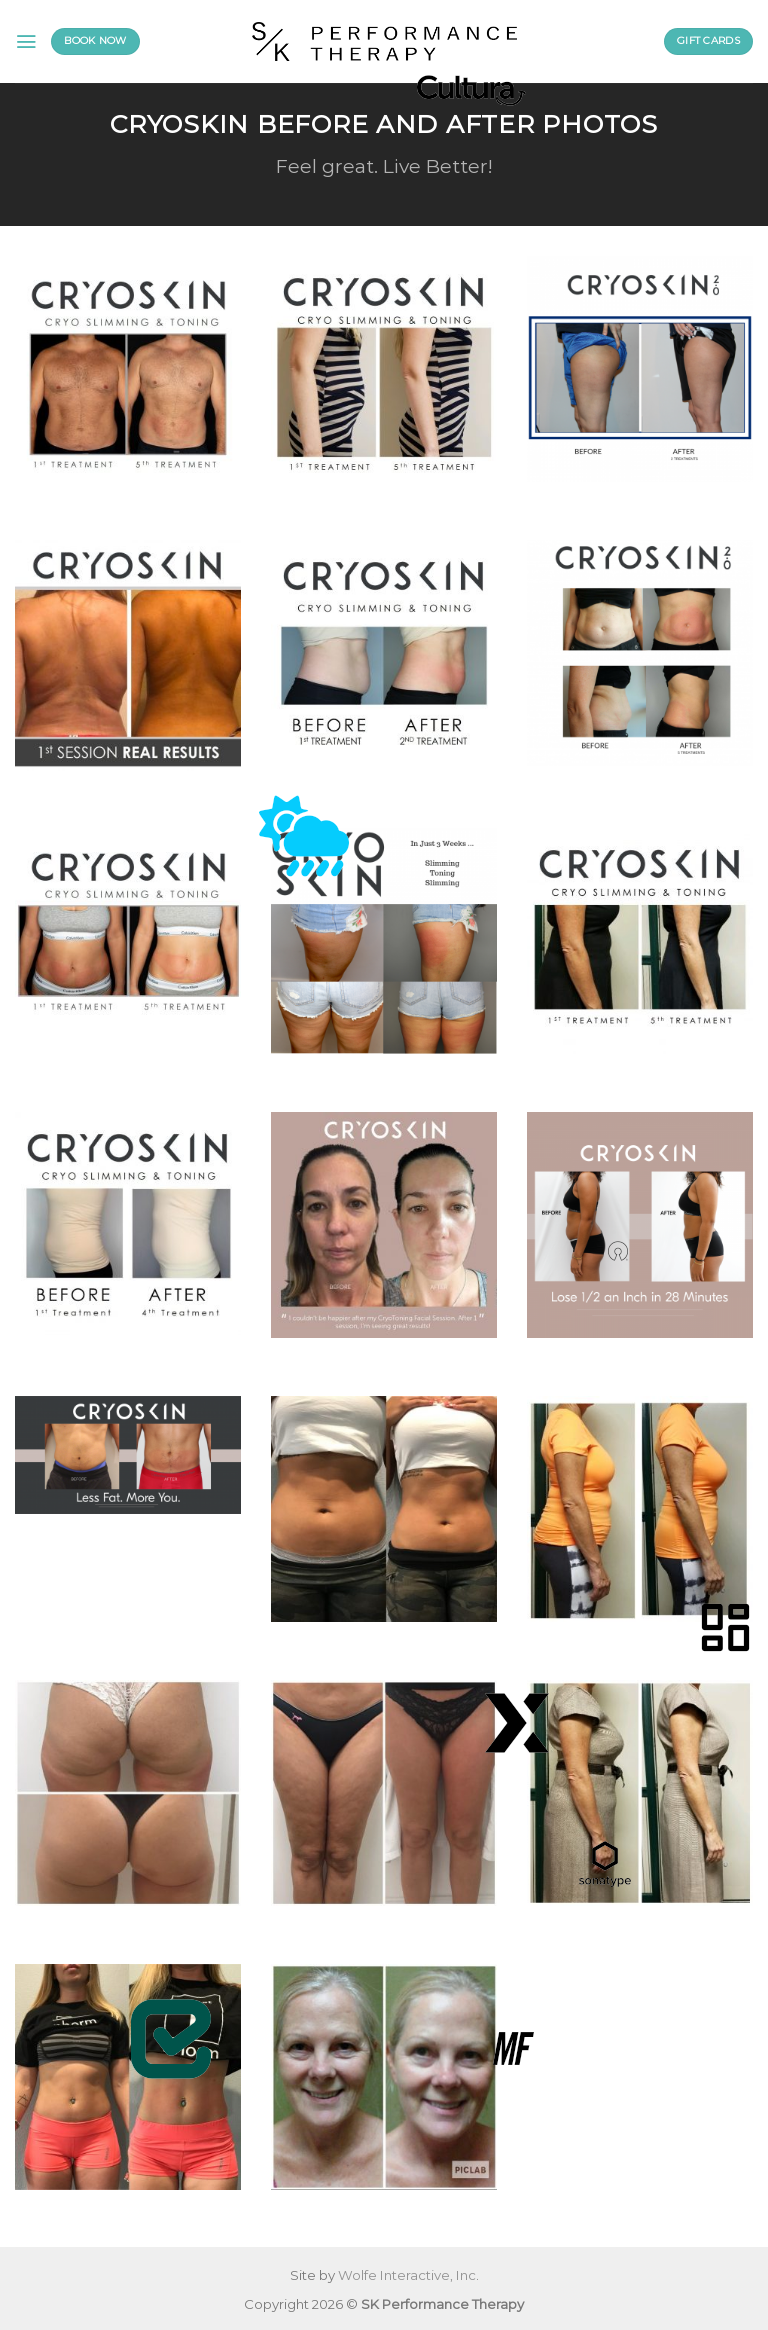  I want to click on access the dashboard, so click(725, 1627).